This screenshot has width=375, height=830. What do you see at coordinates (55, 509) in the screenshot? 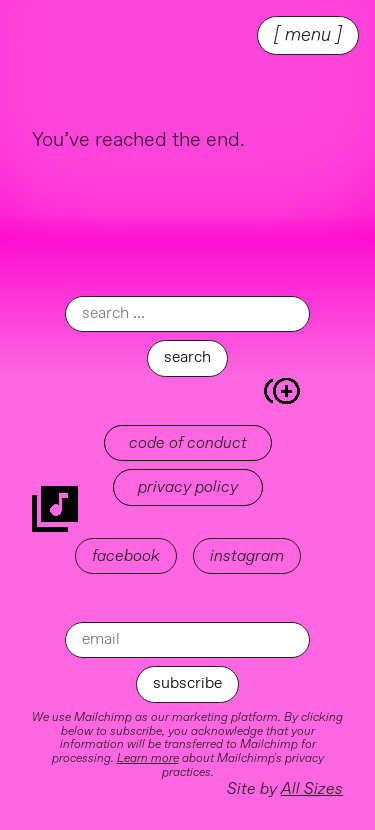
I see `access your music library` at bounding box center [55, 509].